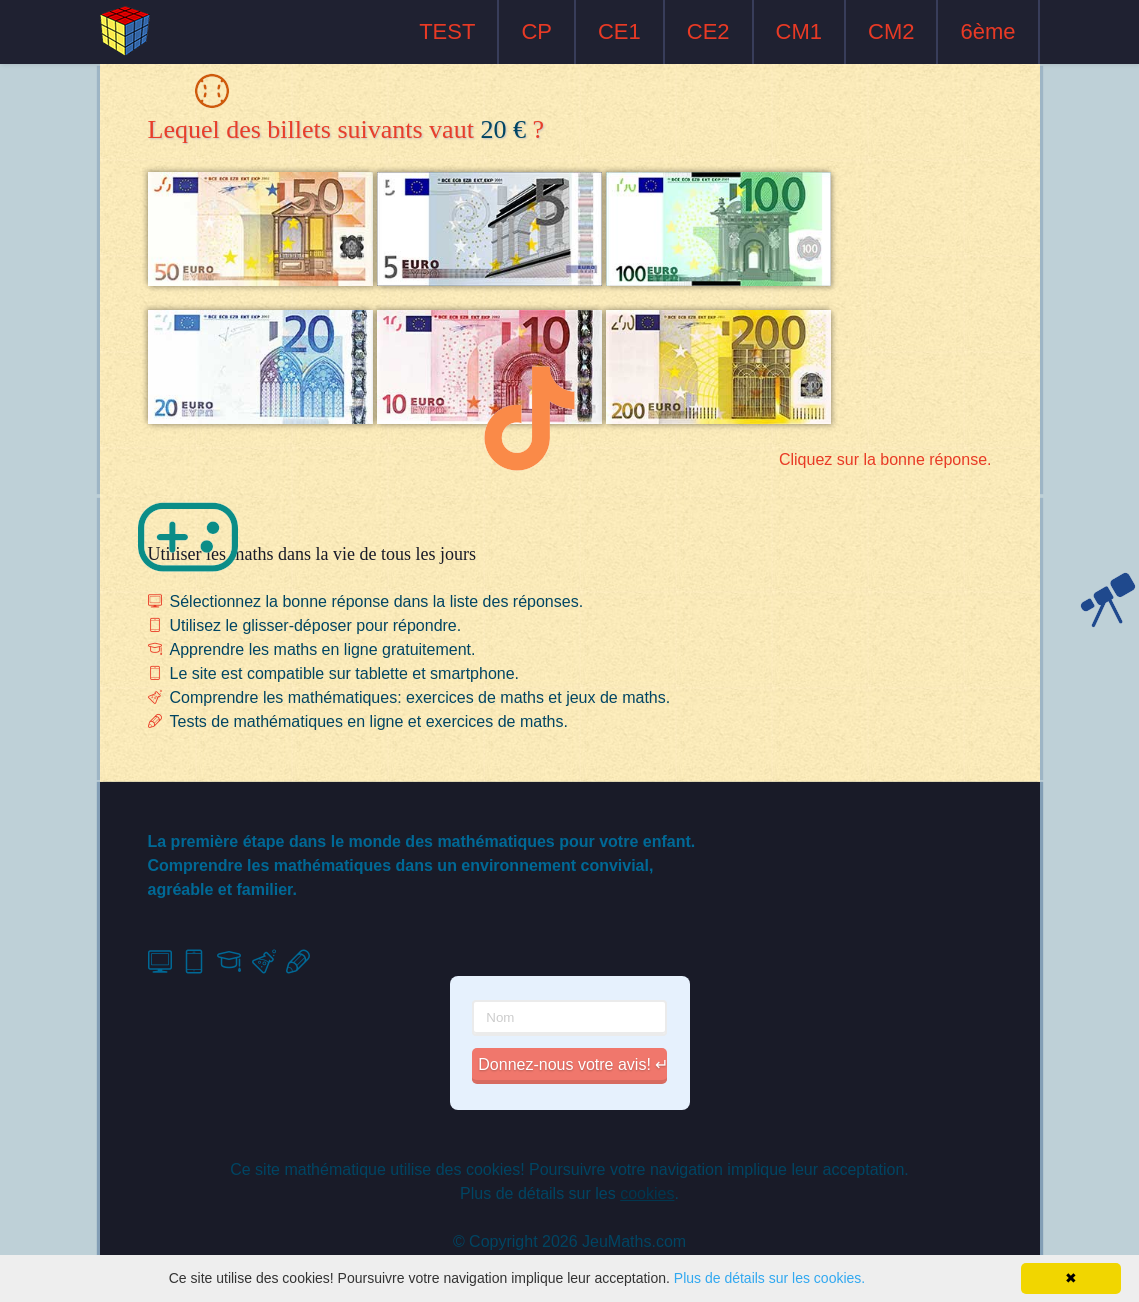 The width and height of the screenshot is (1139, 1302). I want to click on view baseball scores or stats, so click(212, 91).